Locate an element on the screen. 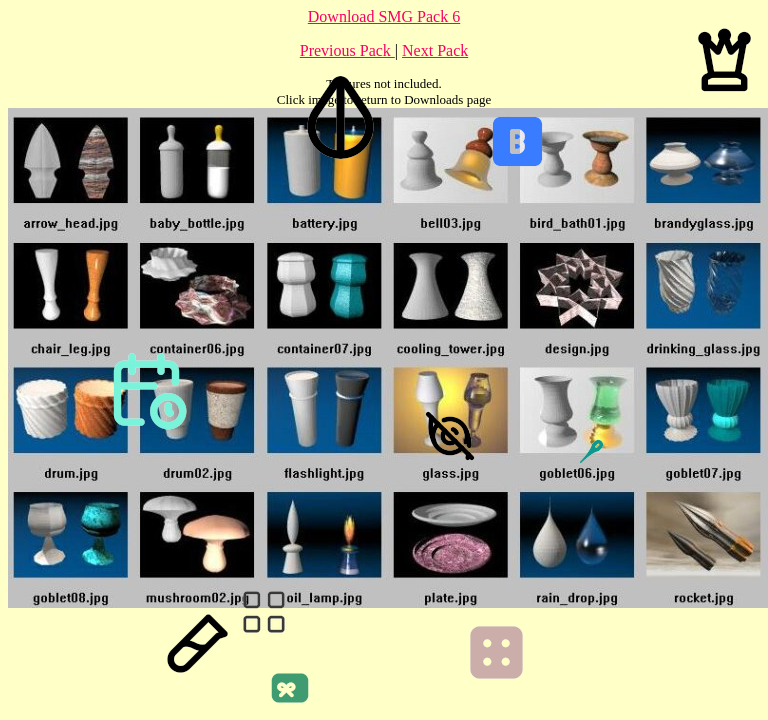  disable storm alerts is located at coordinates (450, 436).